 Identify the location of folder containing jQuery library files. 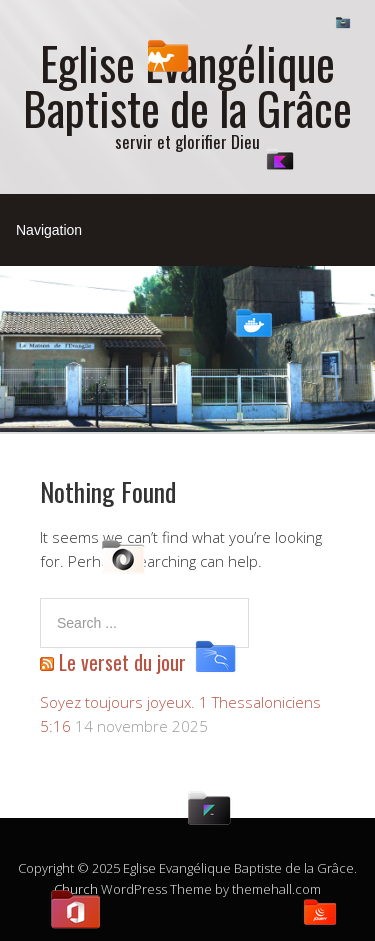
(320, 913).